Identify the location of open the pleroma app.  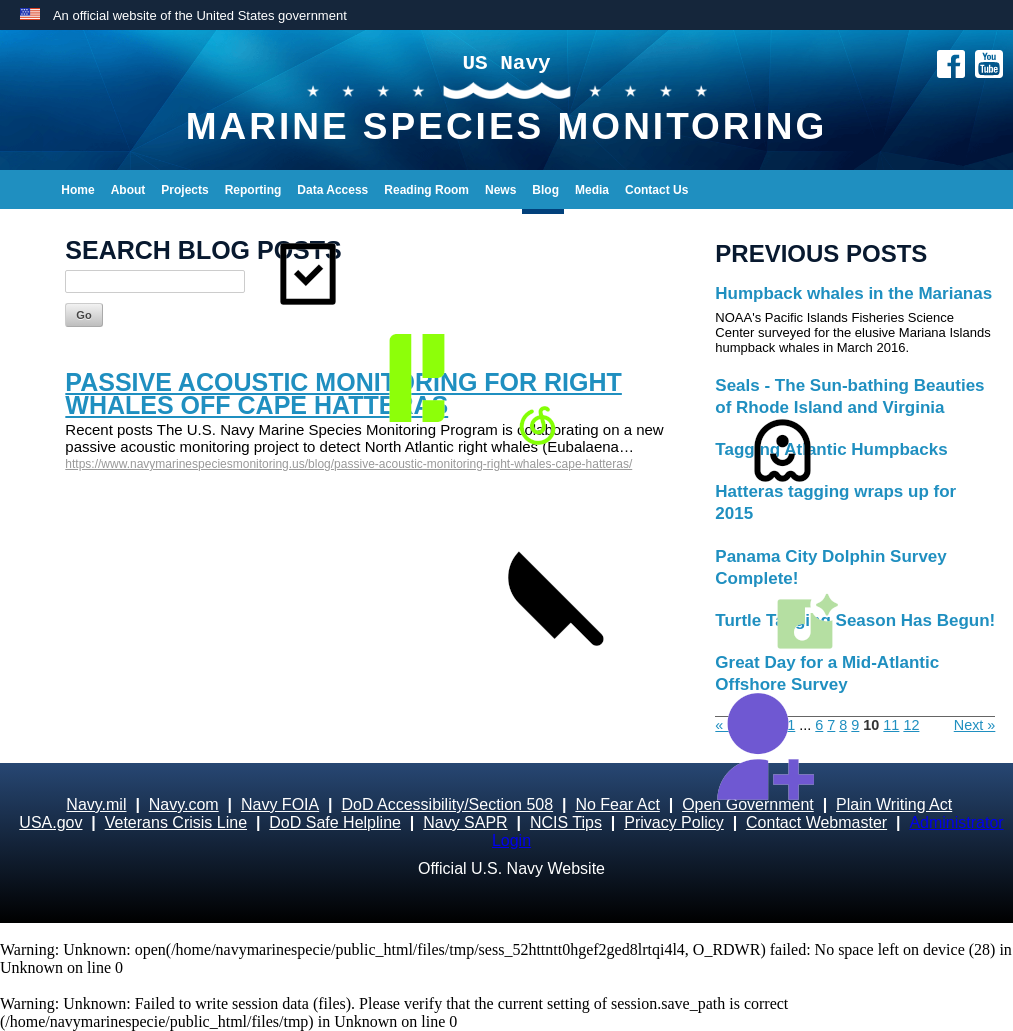
(417, 378).